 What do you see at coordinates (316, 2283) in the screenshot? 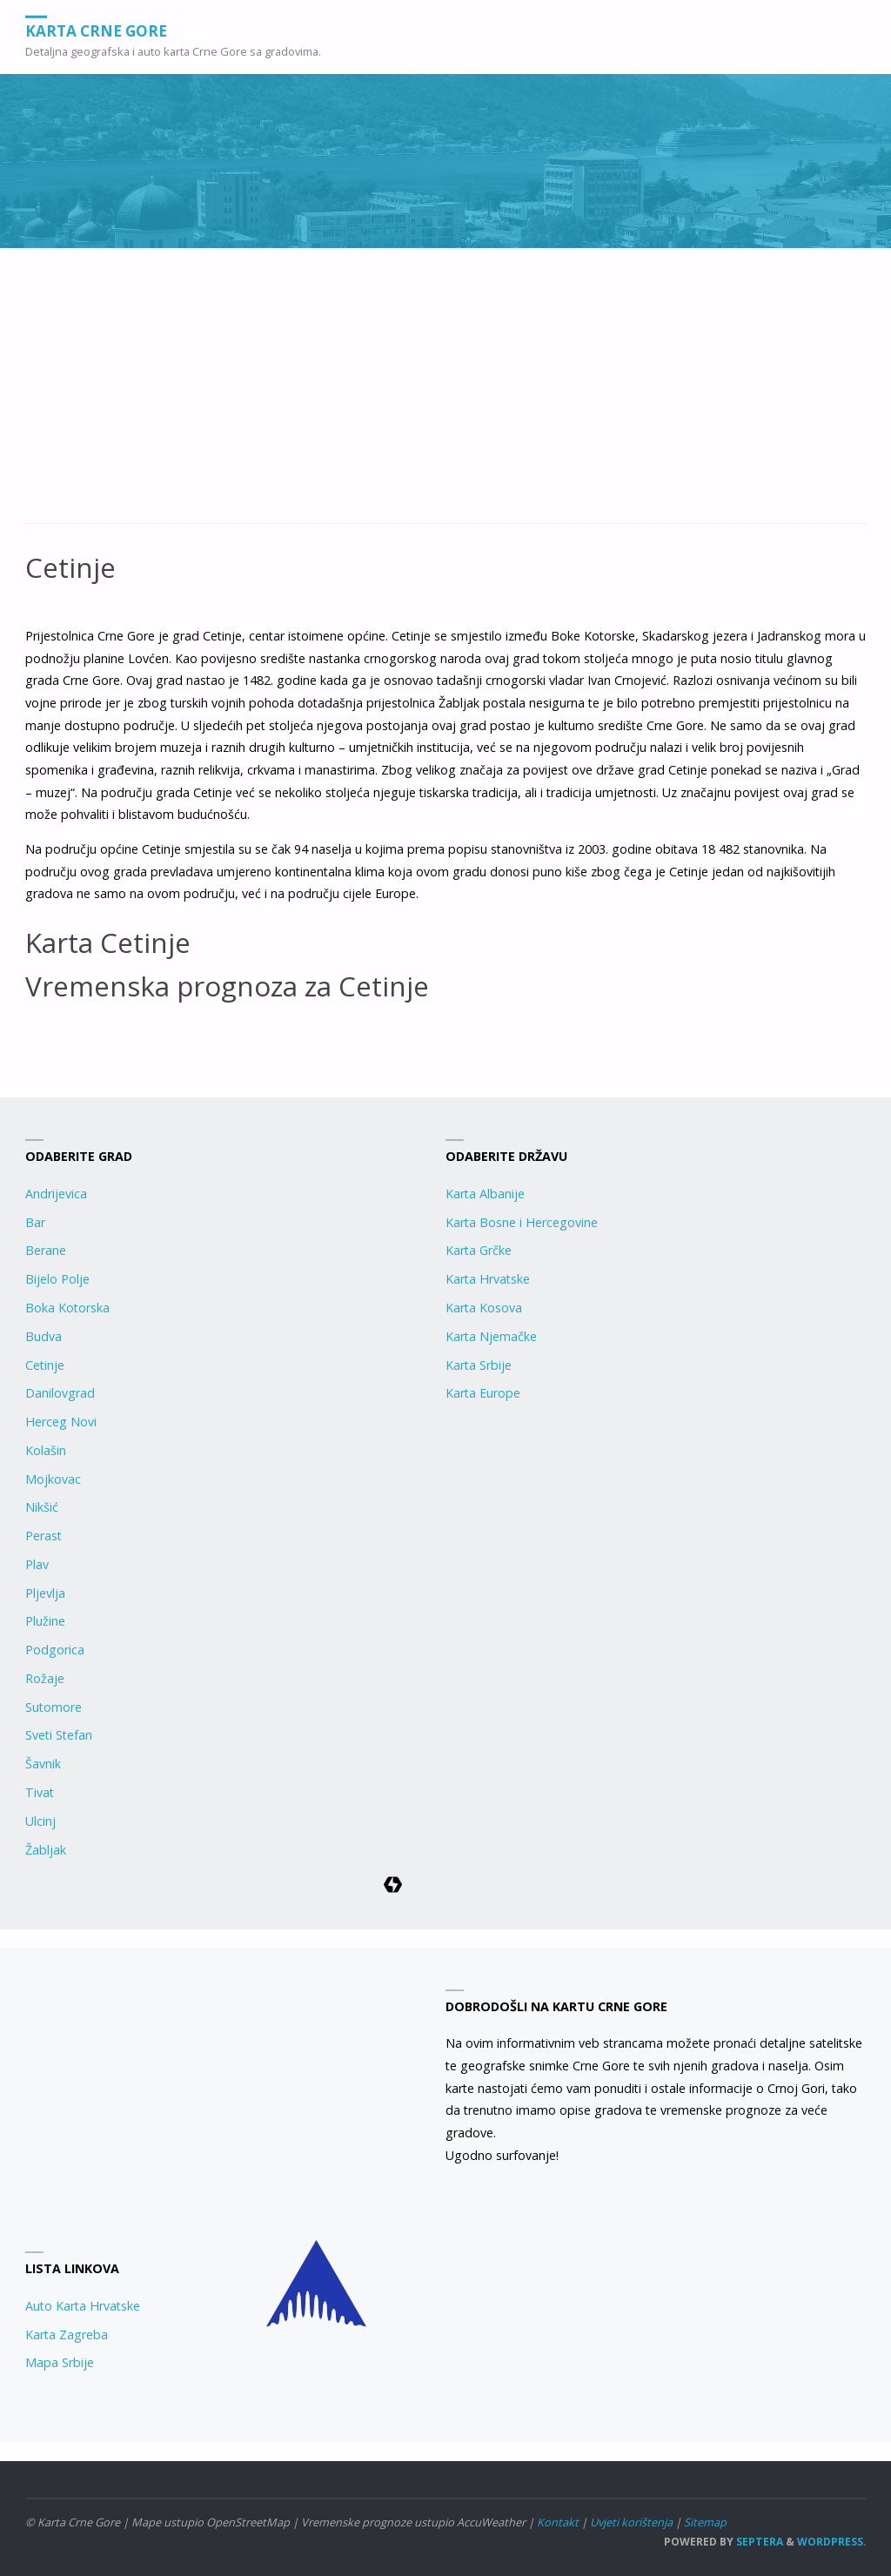
I see `launch ardour digital audio workstation` at bounding box center [316, 2283].